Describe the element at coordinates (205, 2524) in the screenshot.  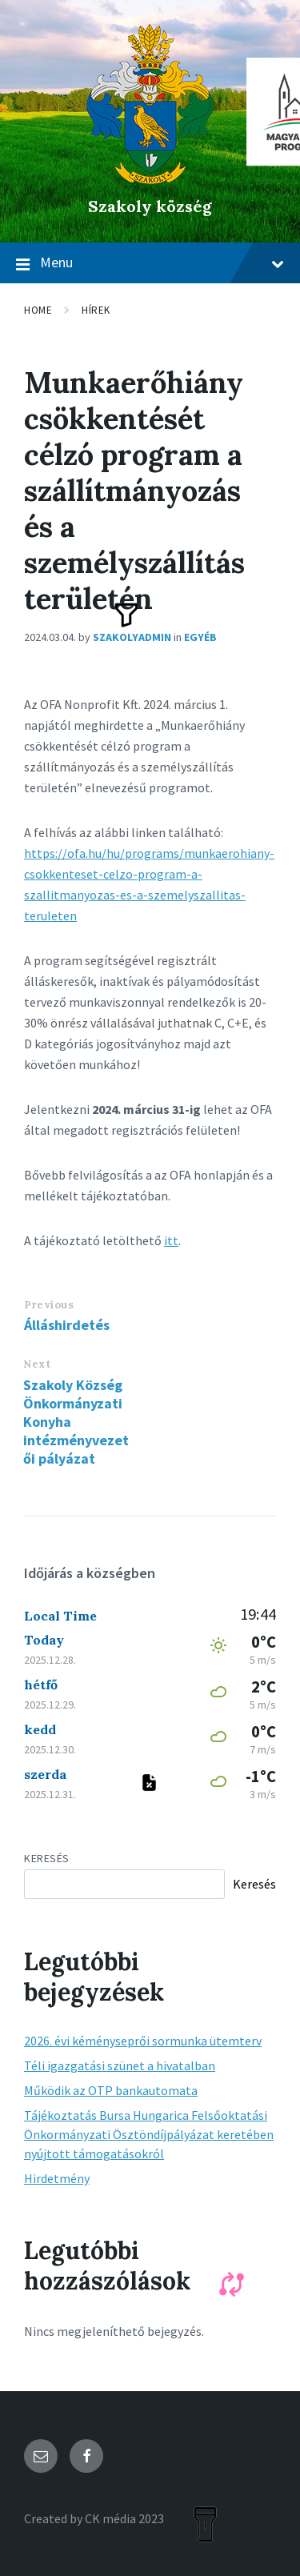
I see `toggle flashlight on or off` at that location.